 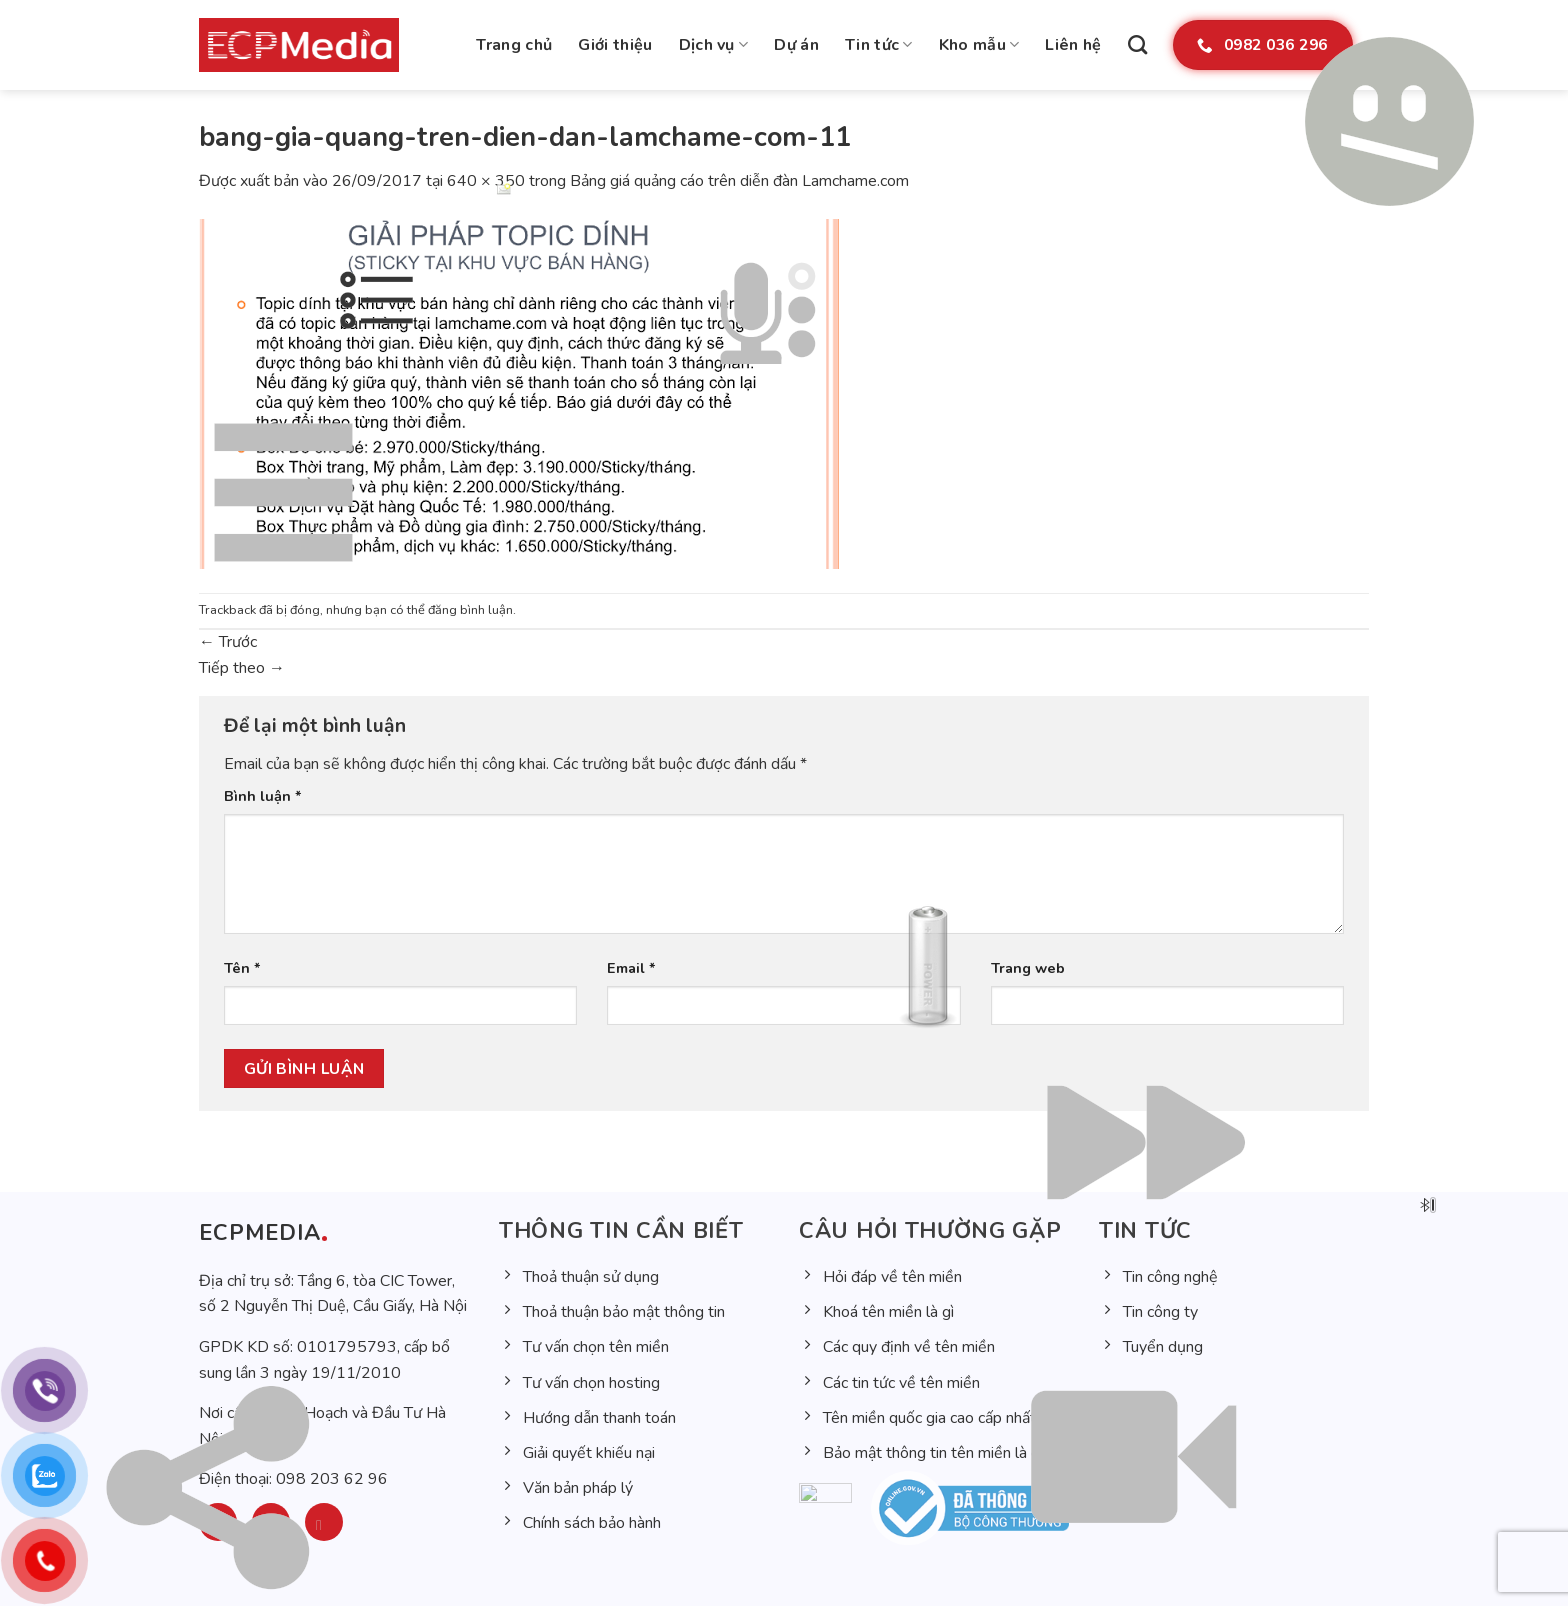 What do you see at coordinates (928, 968) in the screenshot?
I see `indicates battery is depleted and needs charging` at bounding box center [928, 968].